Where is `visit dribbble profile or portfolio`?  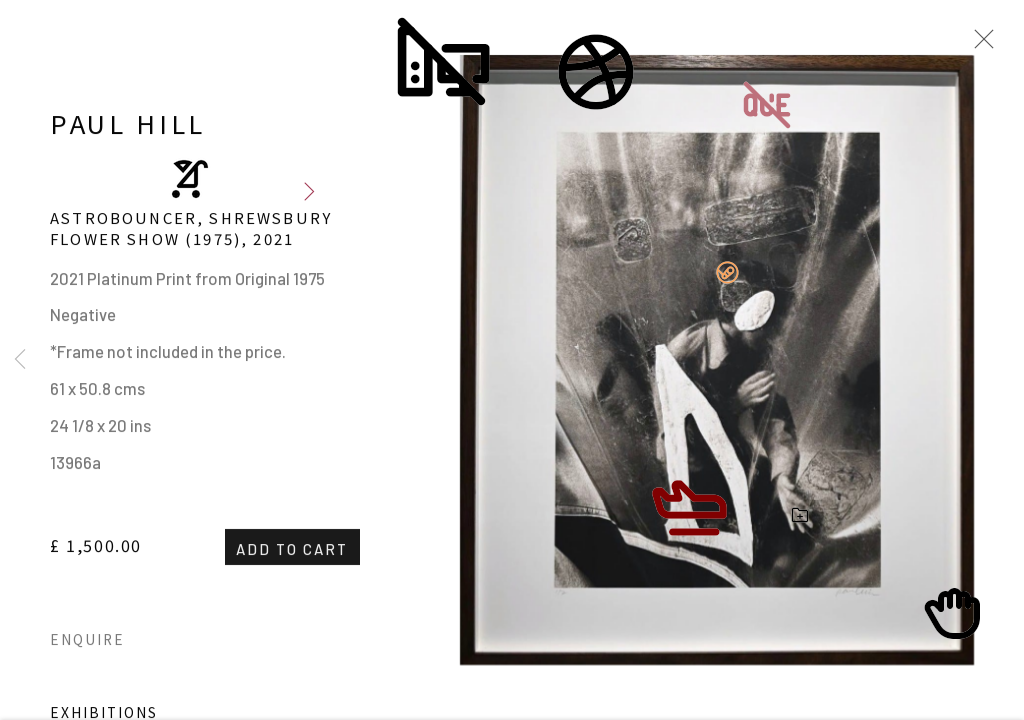 visit dribbble profile or portfolio is located at coordinates (596, 72).